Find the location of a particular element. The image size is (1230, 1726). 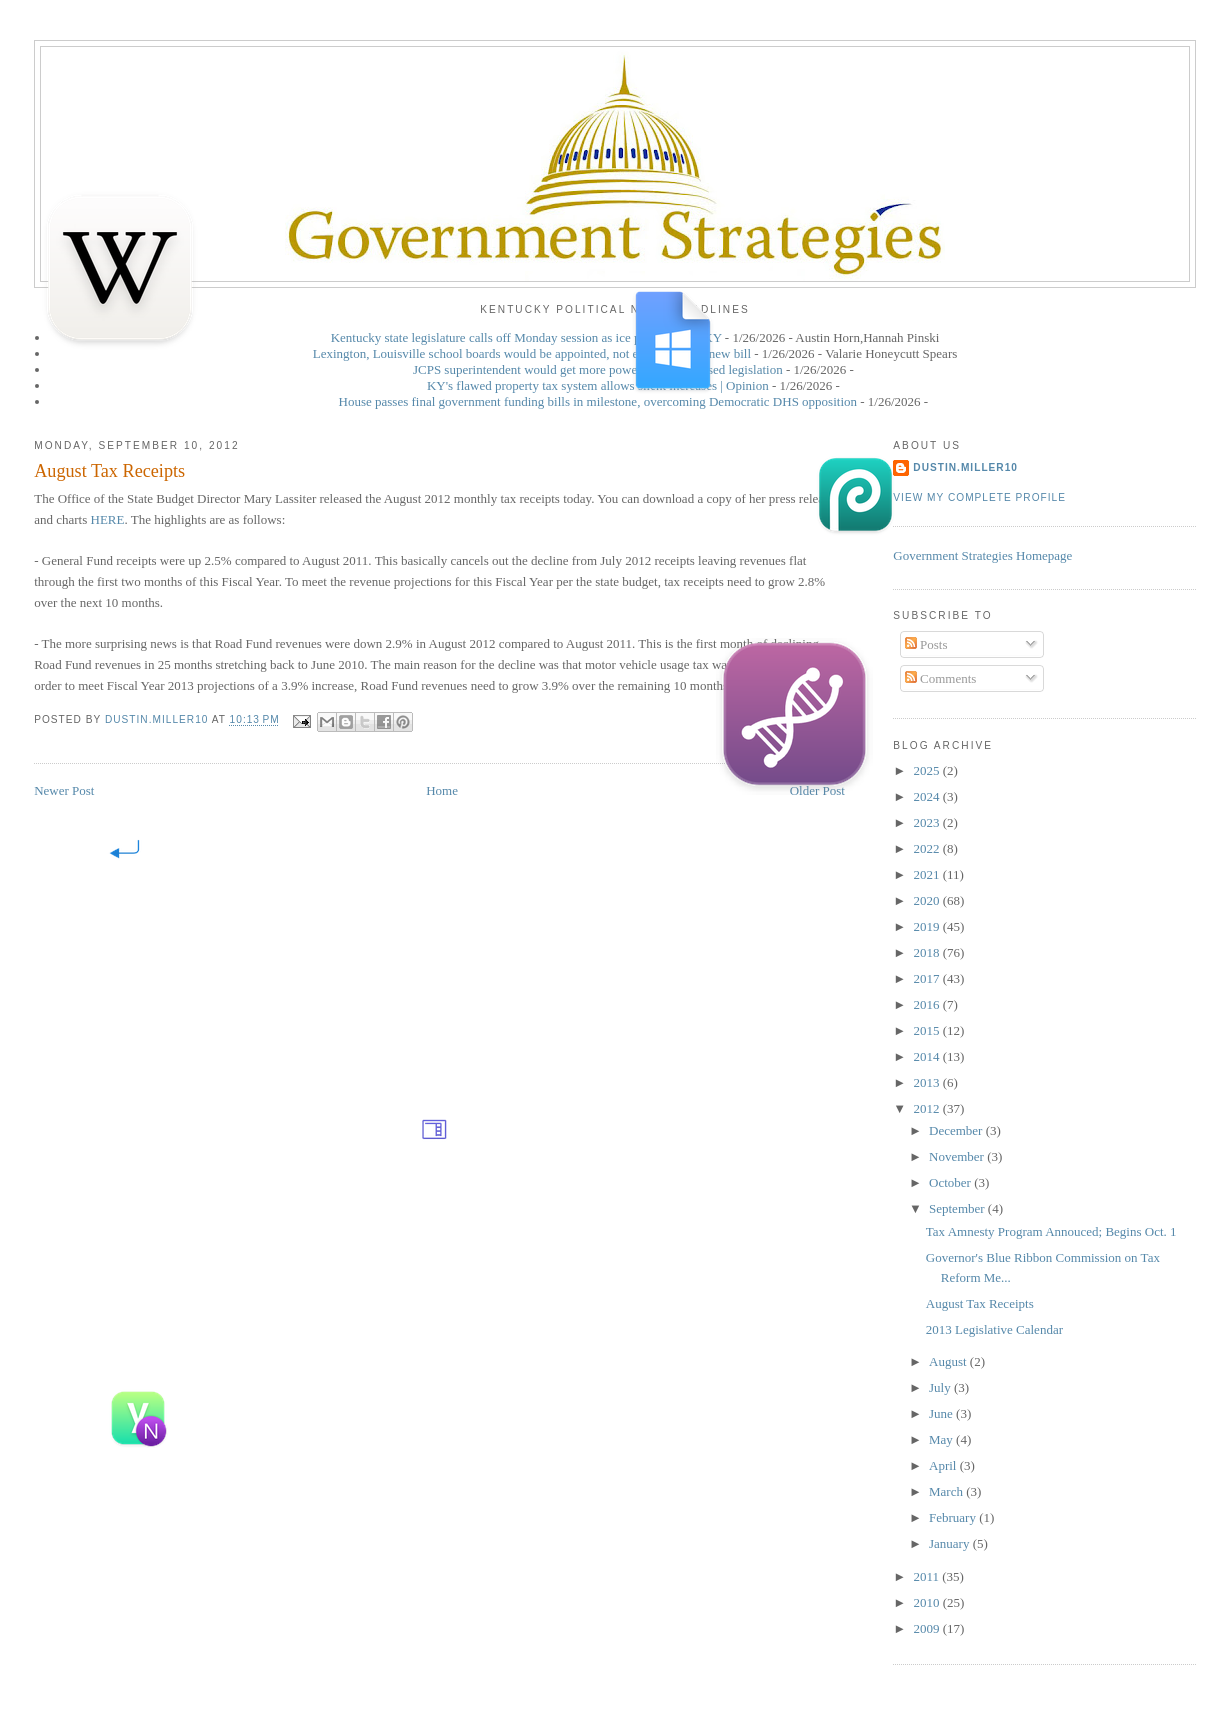

filter media library content is located at coordinates (430, 1135).